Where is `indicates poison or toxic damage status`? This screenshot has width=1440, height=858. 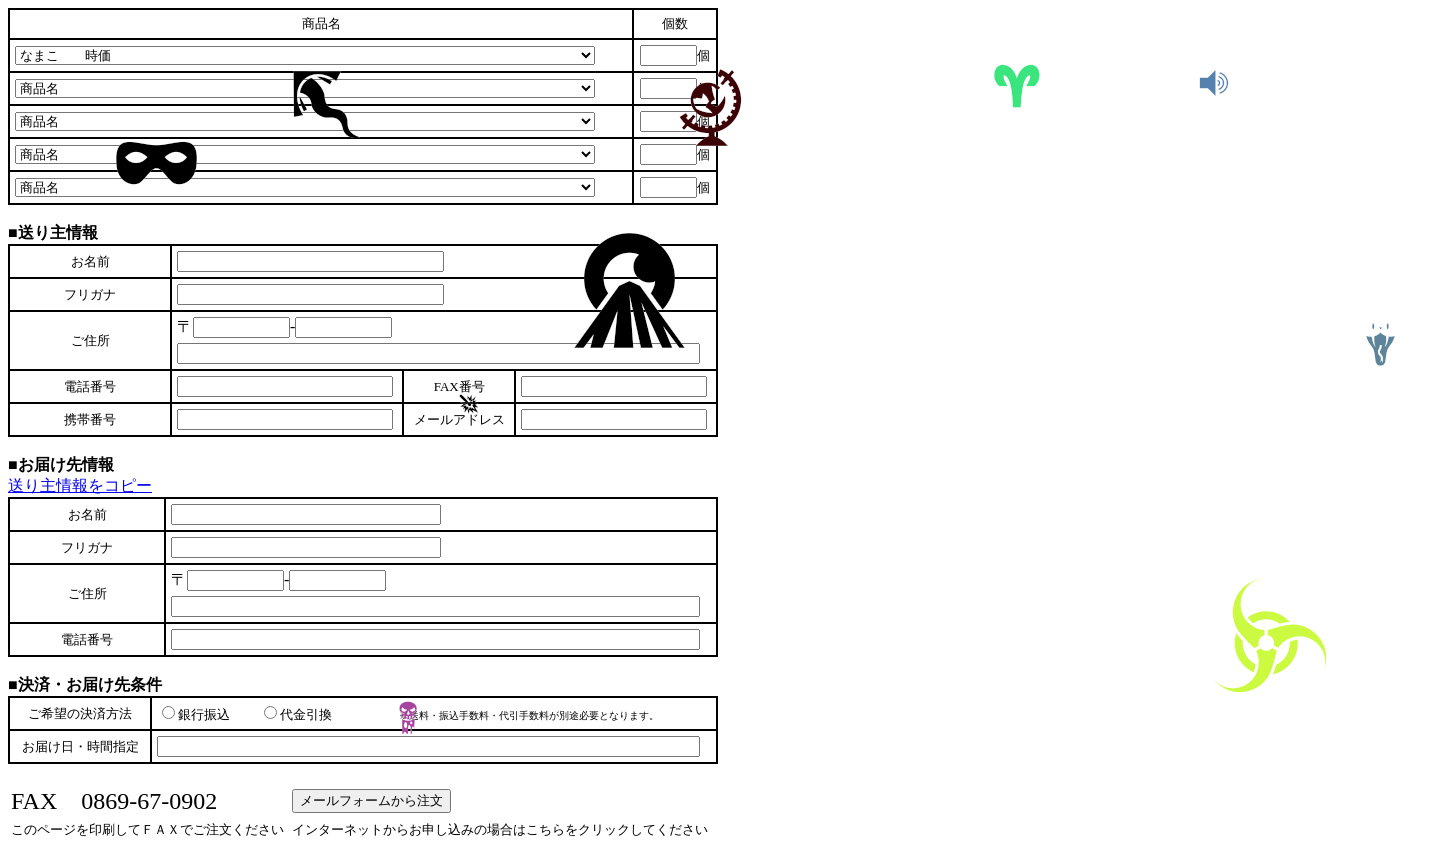 indicates poison or toxic damage status is located at coordinates (407, 717).